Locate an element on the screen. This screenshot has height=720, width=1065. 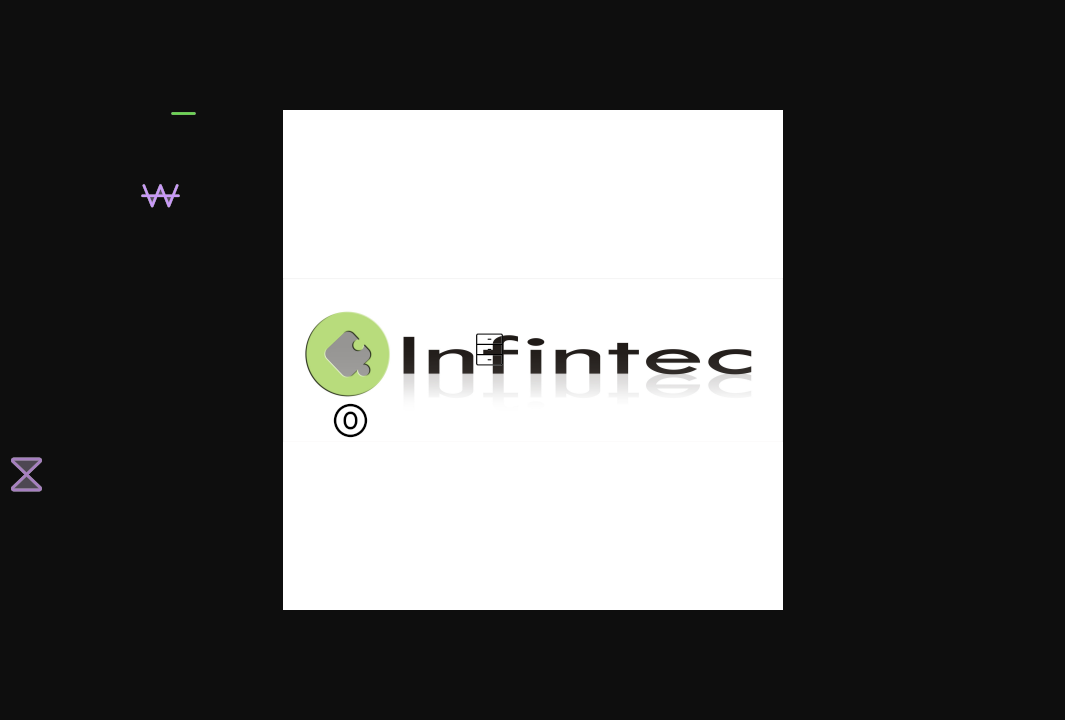
indicates south korean won currency is located at coordinates (160, 194).